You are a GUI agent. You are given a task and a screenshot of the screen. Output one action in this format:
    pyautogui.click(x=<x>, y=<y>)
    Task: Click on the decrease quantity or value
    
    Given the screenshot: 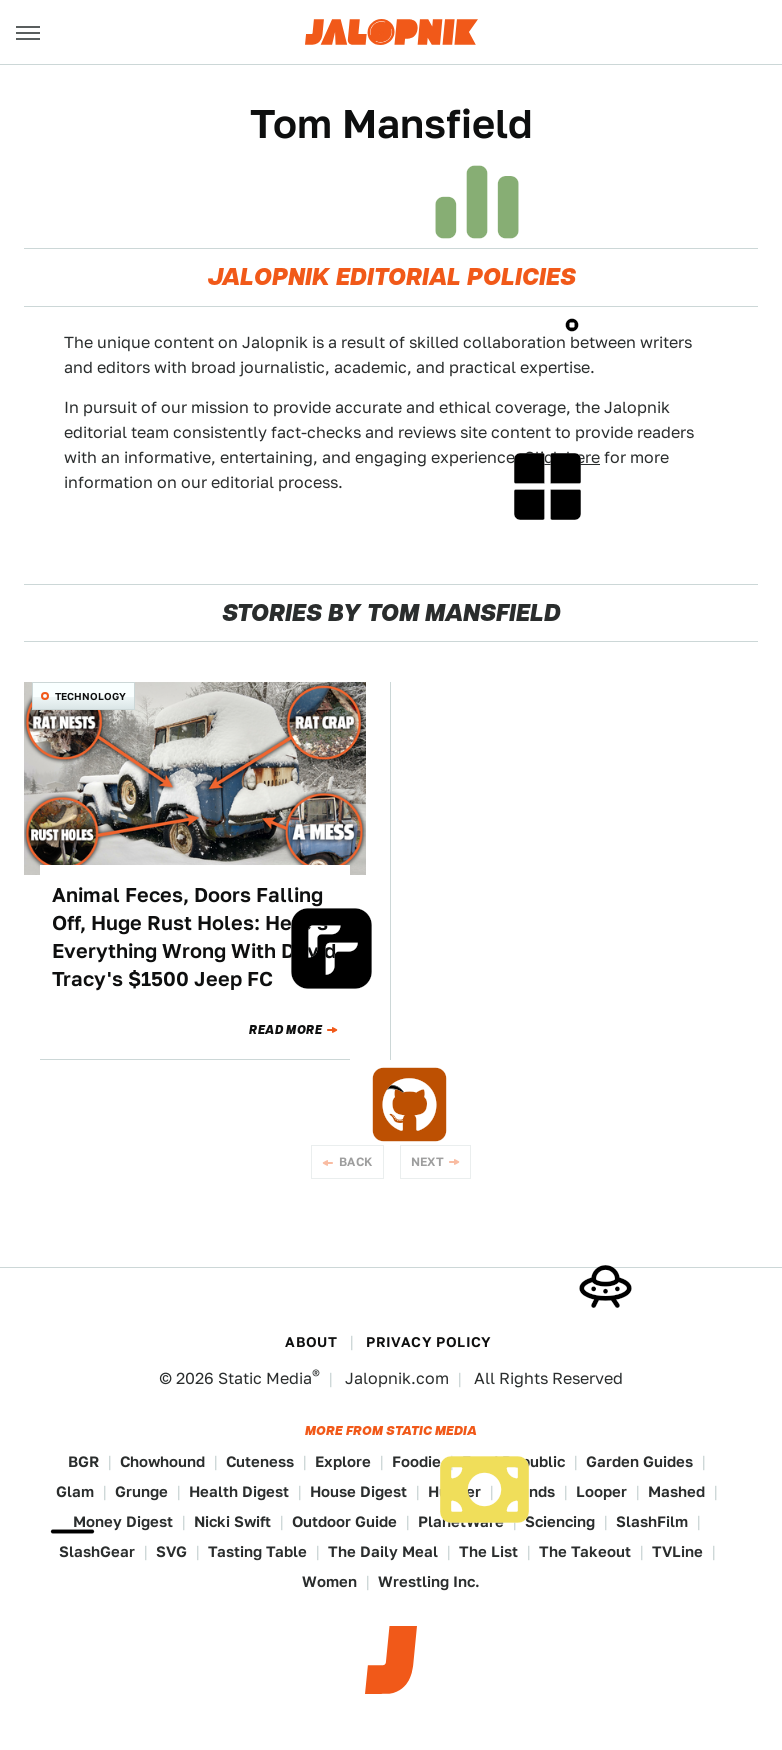 What is the action you would take?
    pyautogui.click(x=72, y=1531)
    